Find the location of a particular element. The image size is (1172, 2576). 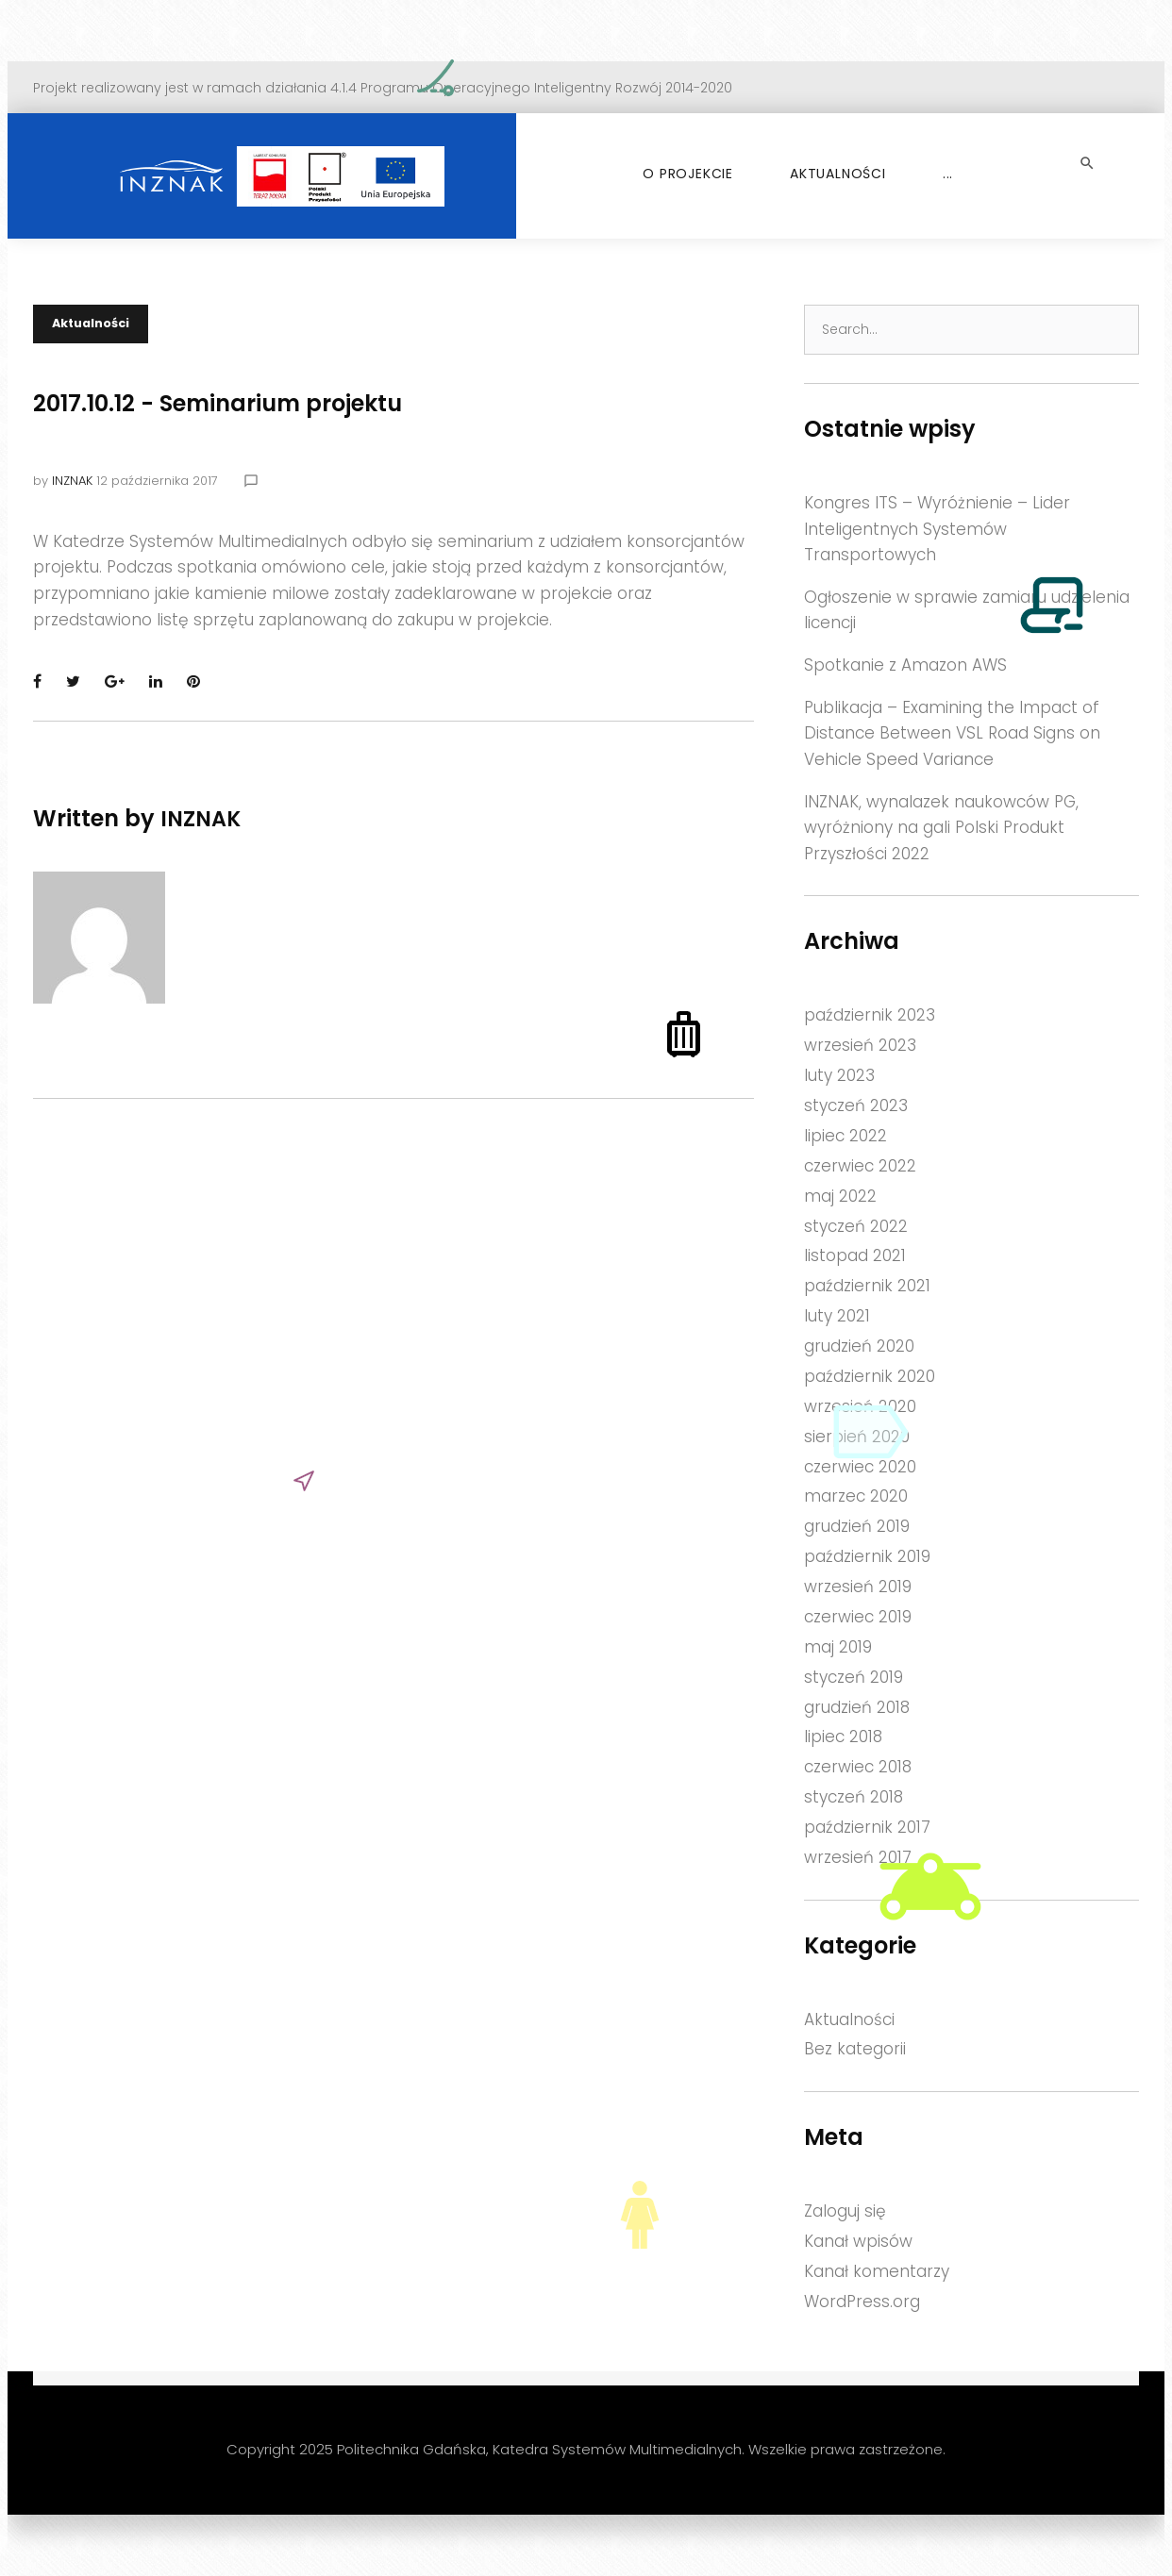

navigate to current location is located at coordinates (303, 1481).